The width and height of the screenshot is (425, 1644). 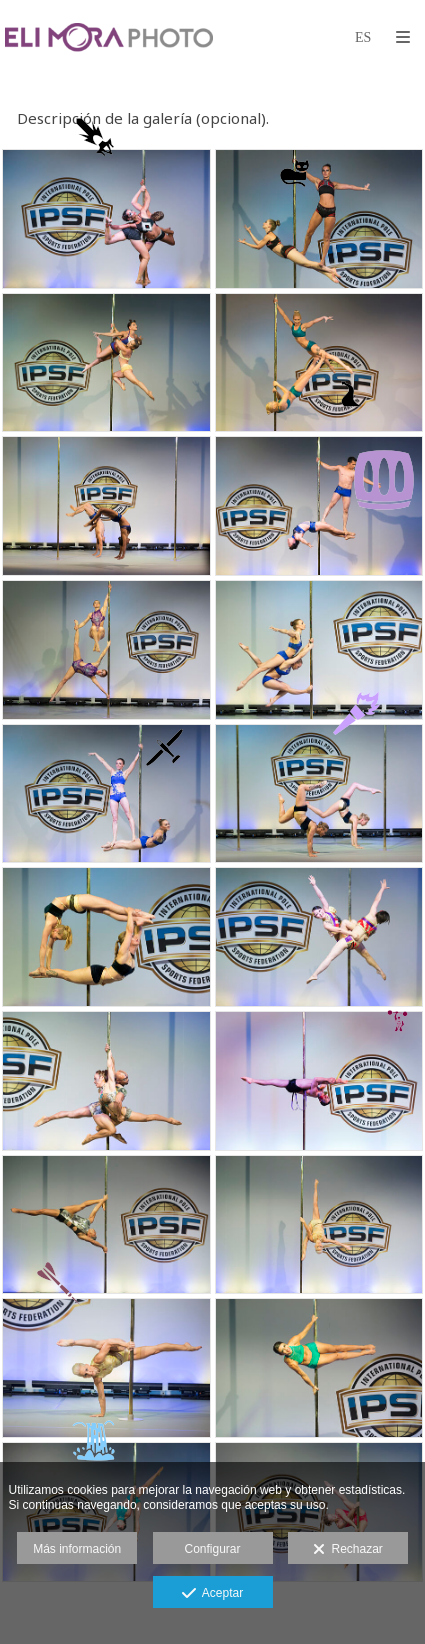 I want to click on toggle flashlight or torch mode, so click(x=356, y=711).